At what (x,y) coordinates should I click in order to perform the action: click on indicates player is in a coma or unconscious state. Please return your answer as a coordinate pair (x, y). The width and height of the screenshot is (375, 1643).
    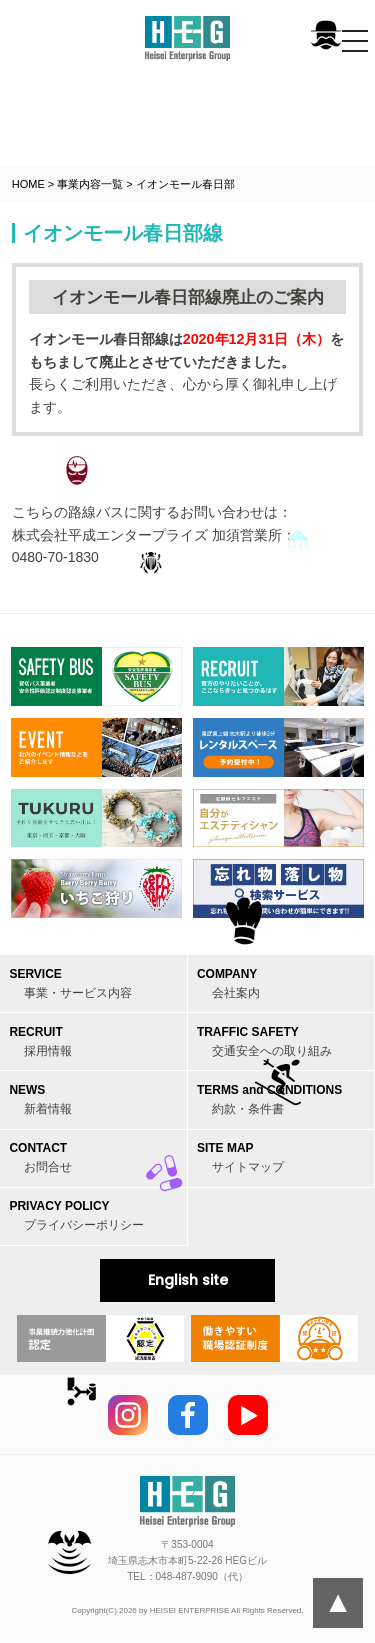
    Looking at the image, I should click on (76, 470).